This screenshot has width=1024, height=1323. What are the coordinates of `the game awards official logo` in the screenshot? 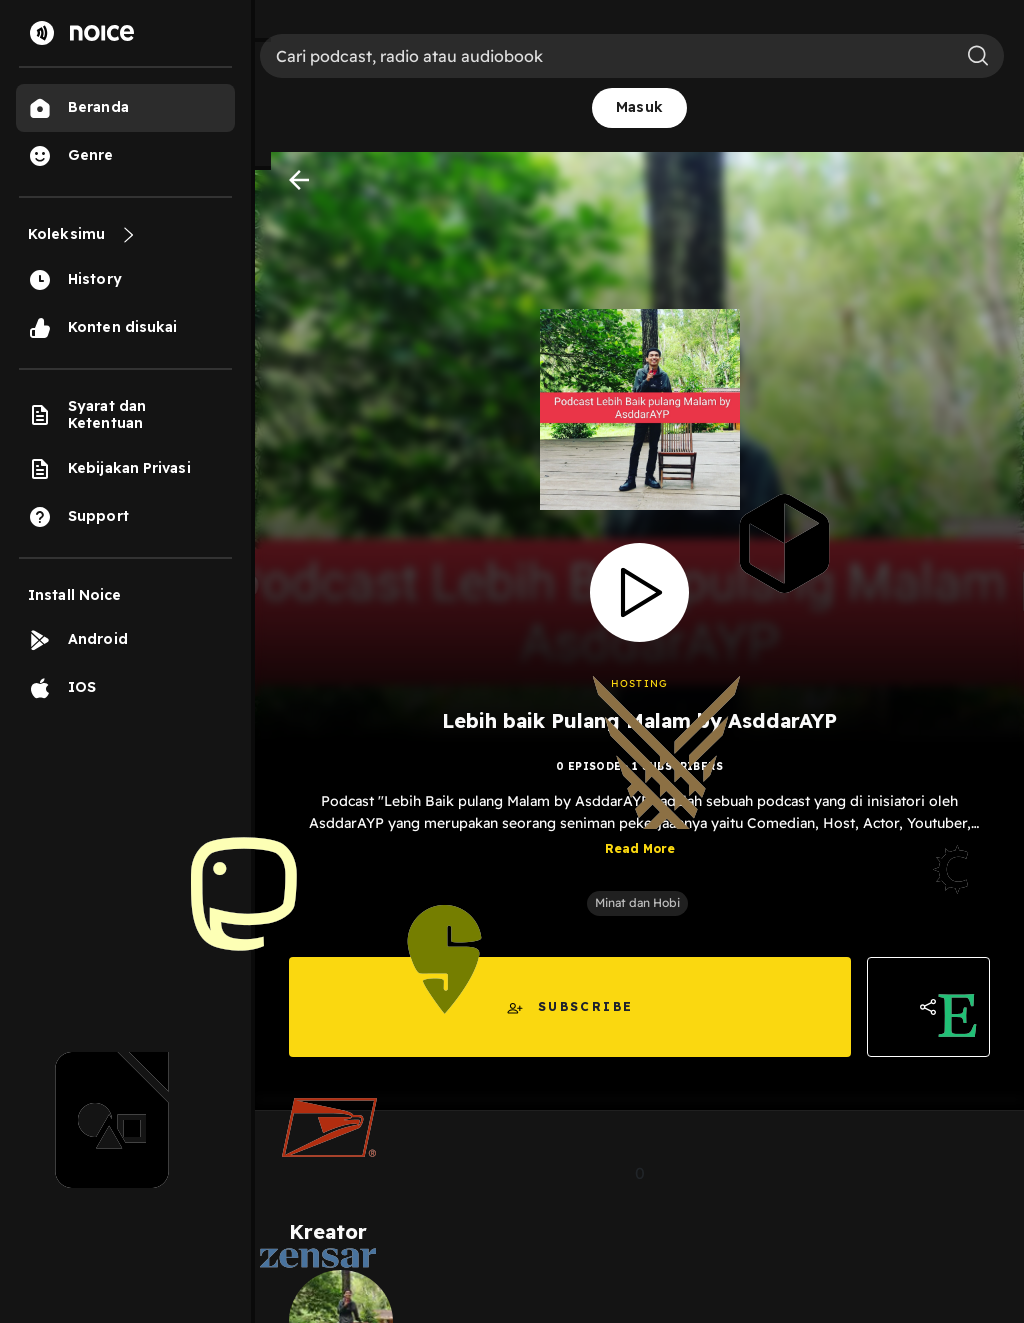 It's located at (666, 752).